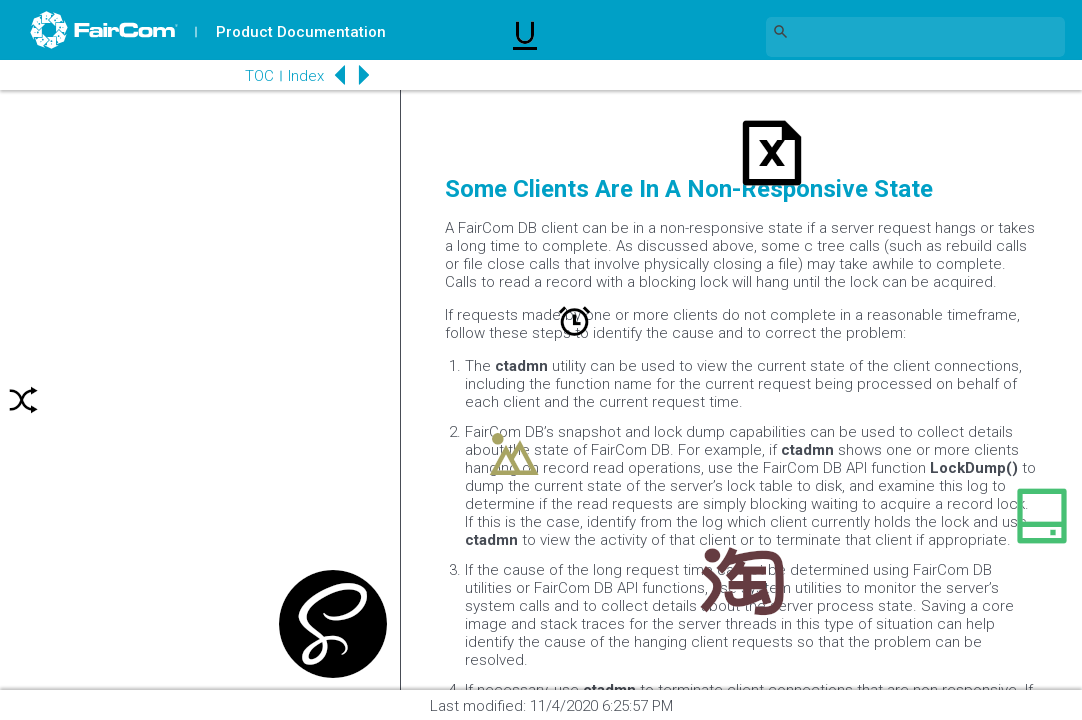 Image resolution: width=1082 pixels, height=720 pixels. Describe the element at coordinates (525, 35) in the screenshot. I see `apply underline formatting to selected text` at that location.